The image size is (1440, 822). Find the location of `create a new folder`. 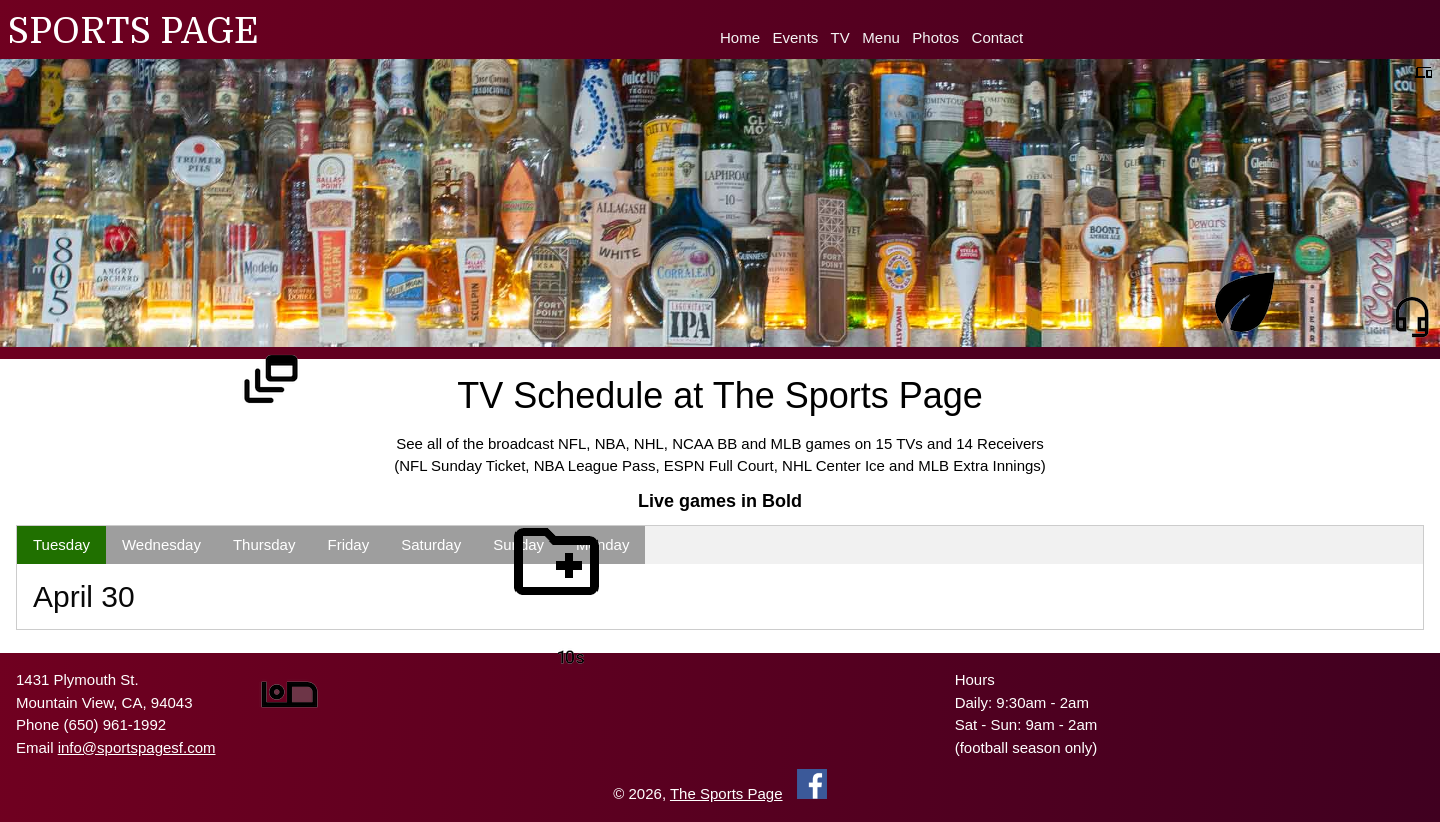

create a new folder is located at coordinates (556, 561).